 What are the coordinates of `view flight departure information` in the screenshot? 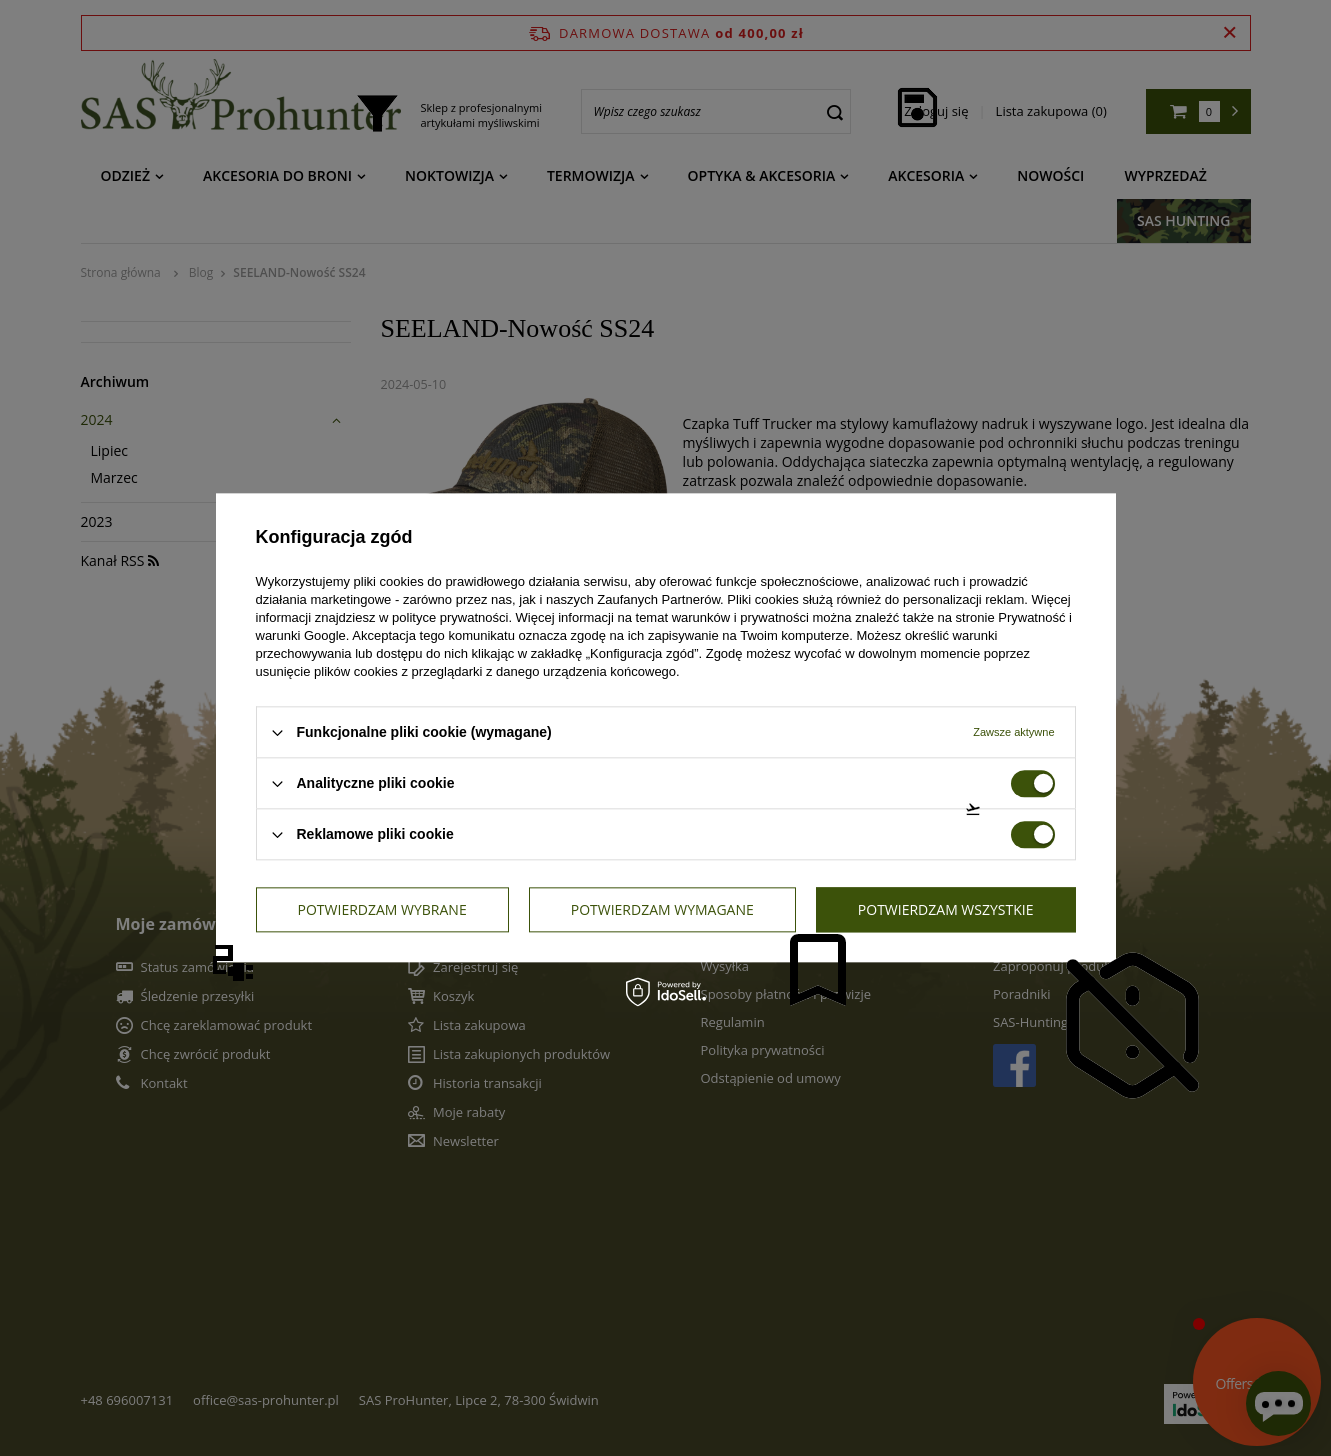 It's located at (973, 809).